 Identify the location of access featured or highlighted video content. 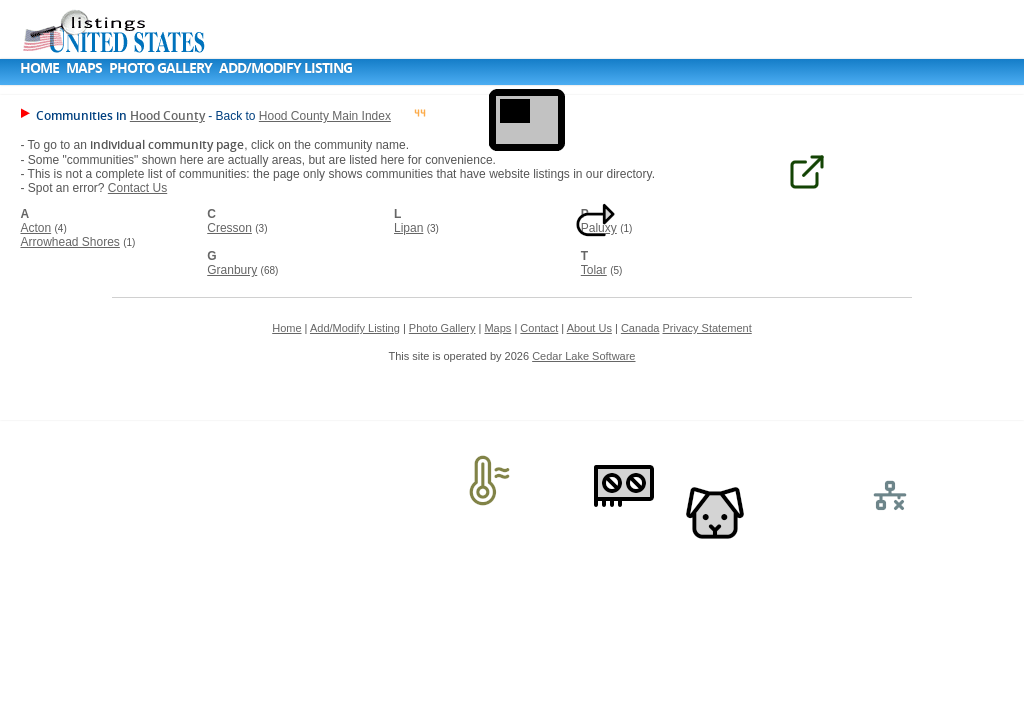
(527, 120).